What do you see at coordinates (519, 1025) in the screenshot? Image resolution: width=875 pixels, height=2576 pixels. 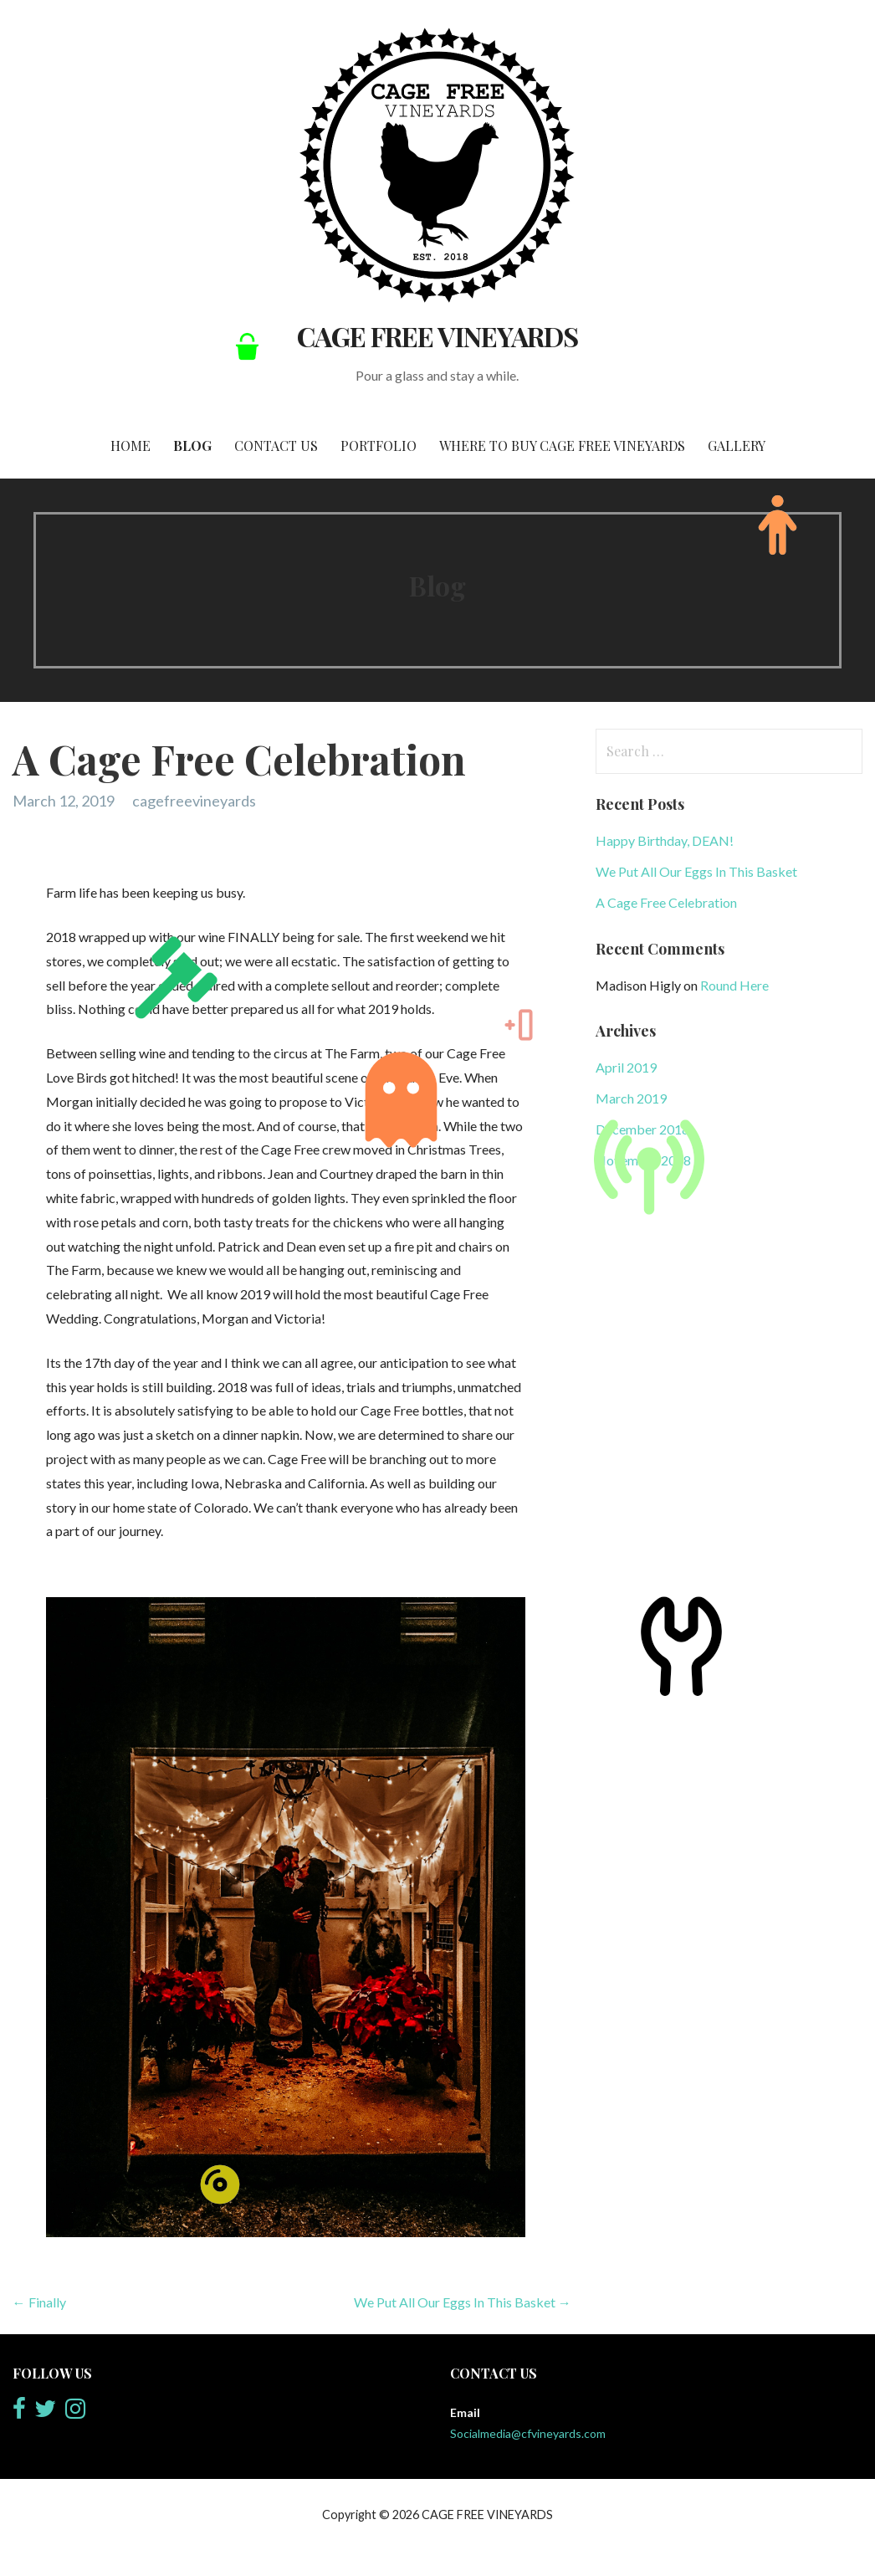 I see `insert a new column to the left` at bounding box center [519, 1025].